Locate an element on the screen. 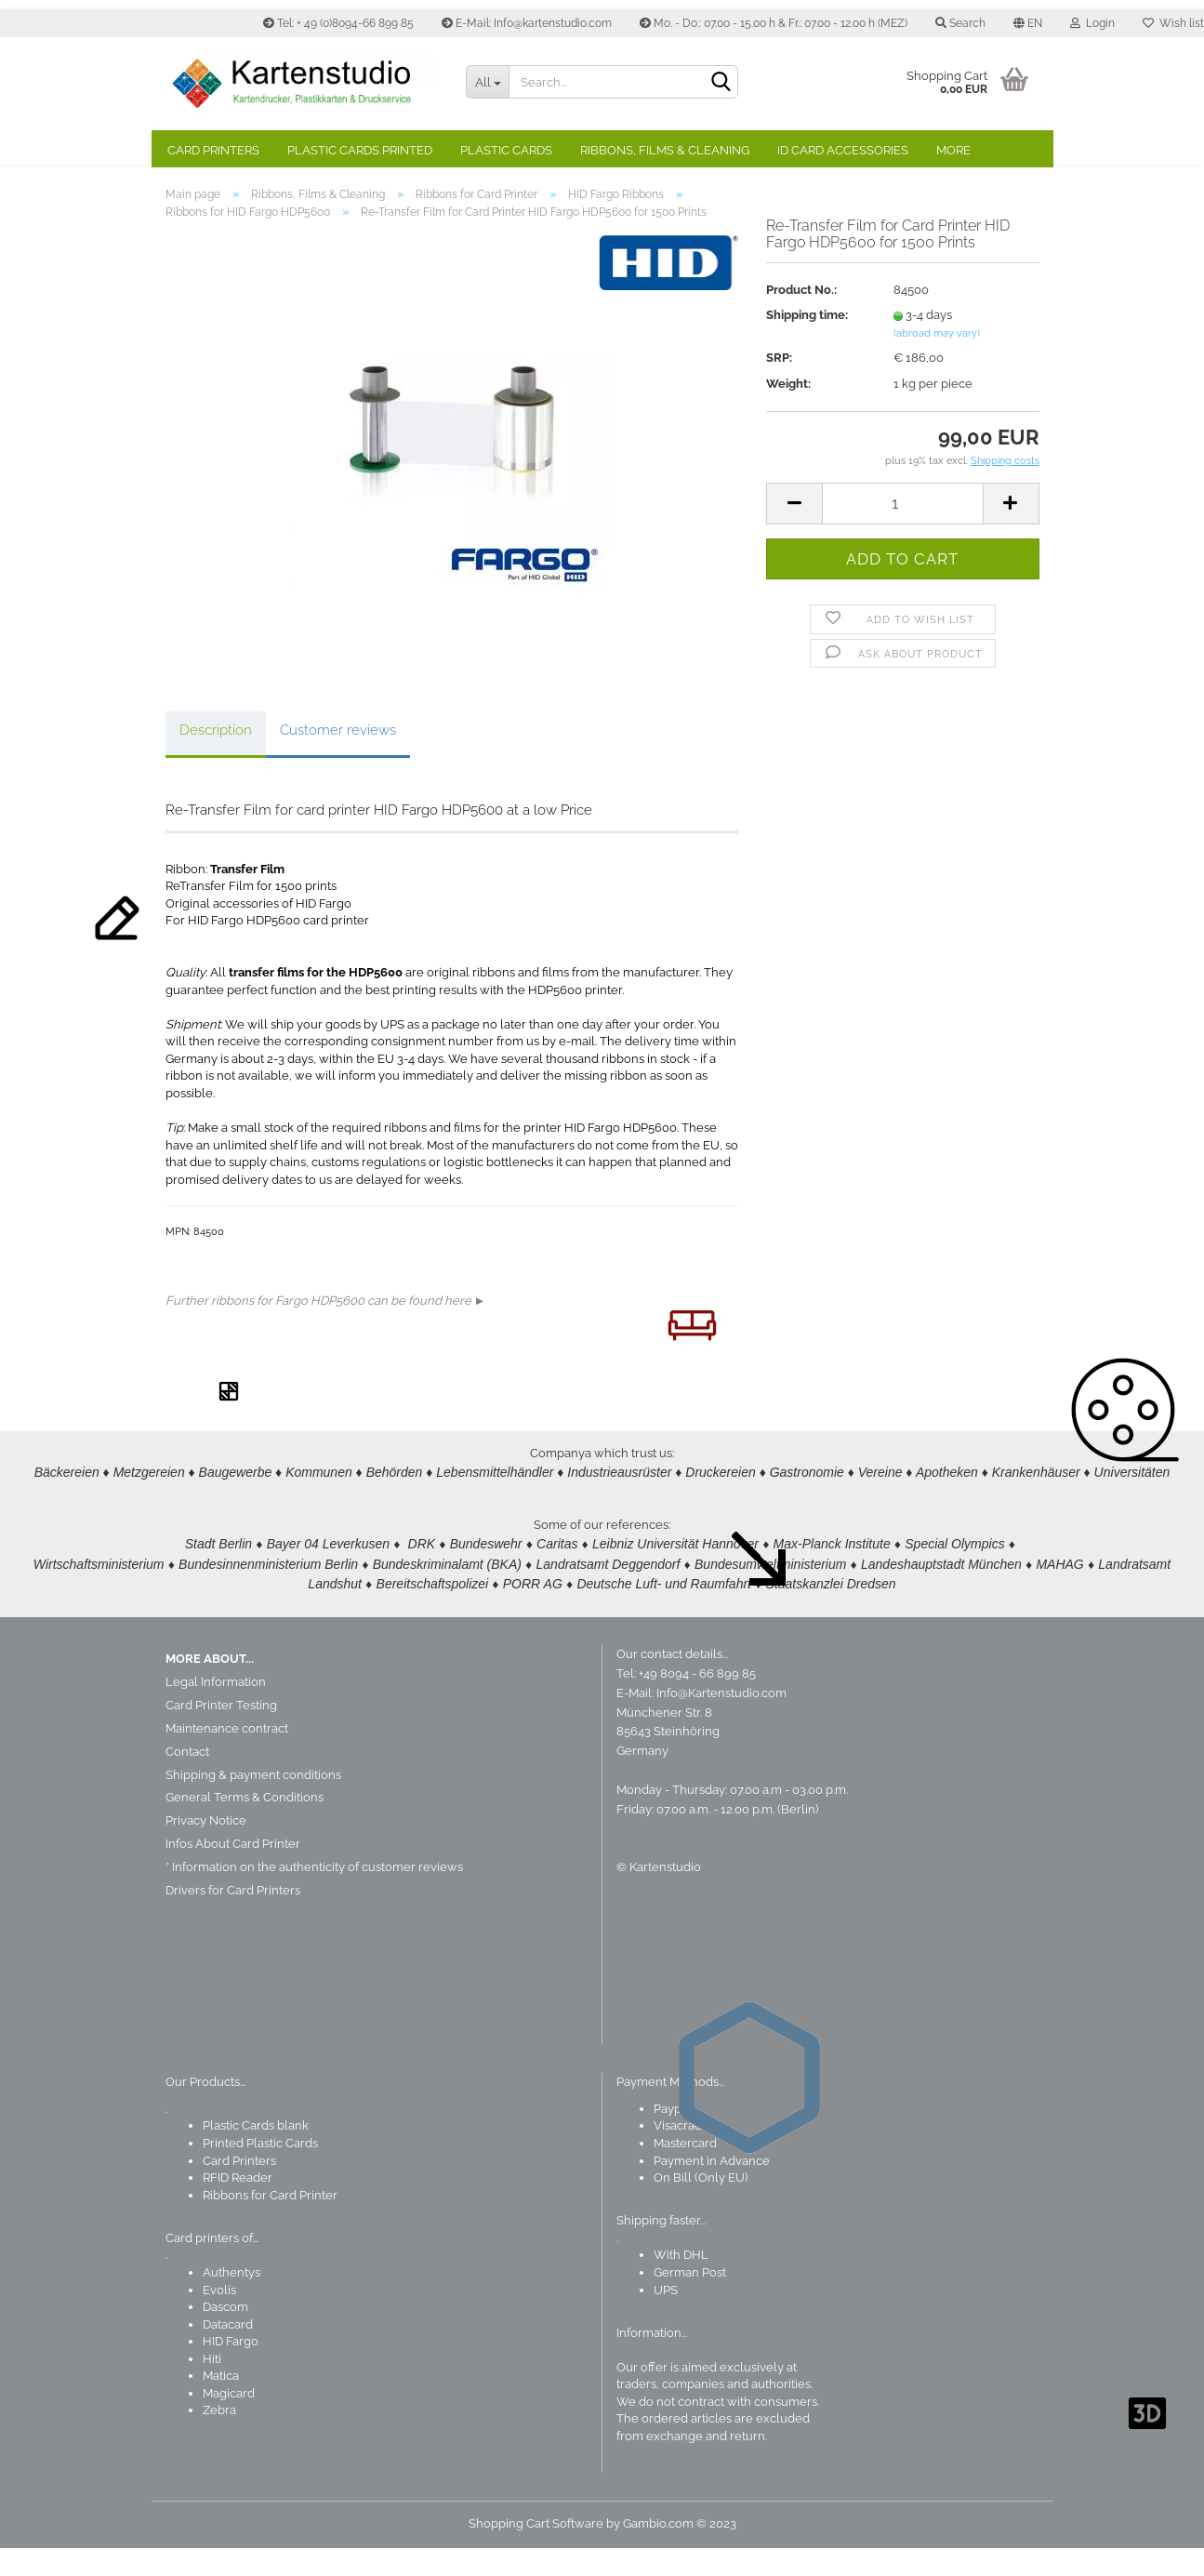 Image resolution: width=1204 pixels, height=2576 pixels. browse furniture or home decor is located at coordinates (692, 1324).